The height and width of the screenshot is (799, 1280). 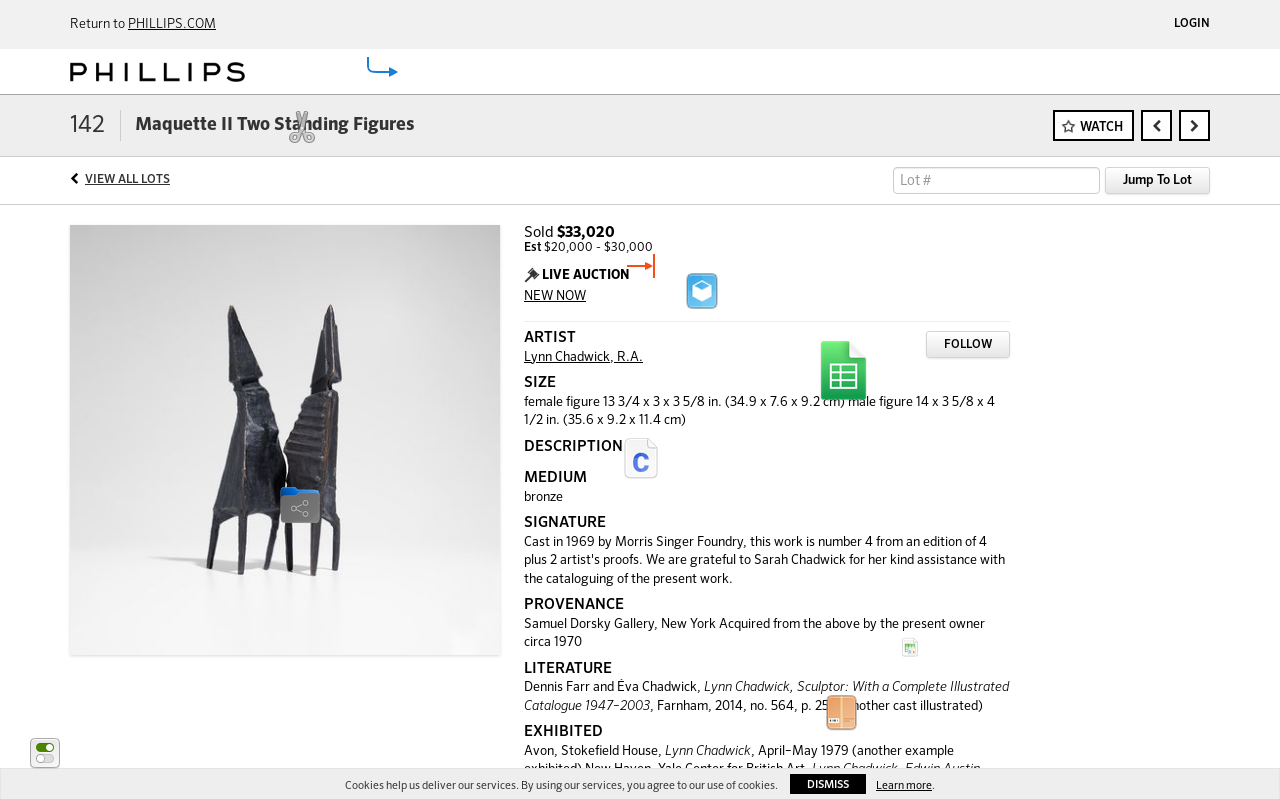 I want to click on cut selected content to clipboard, so click(x=302, y=127).